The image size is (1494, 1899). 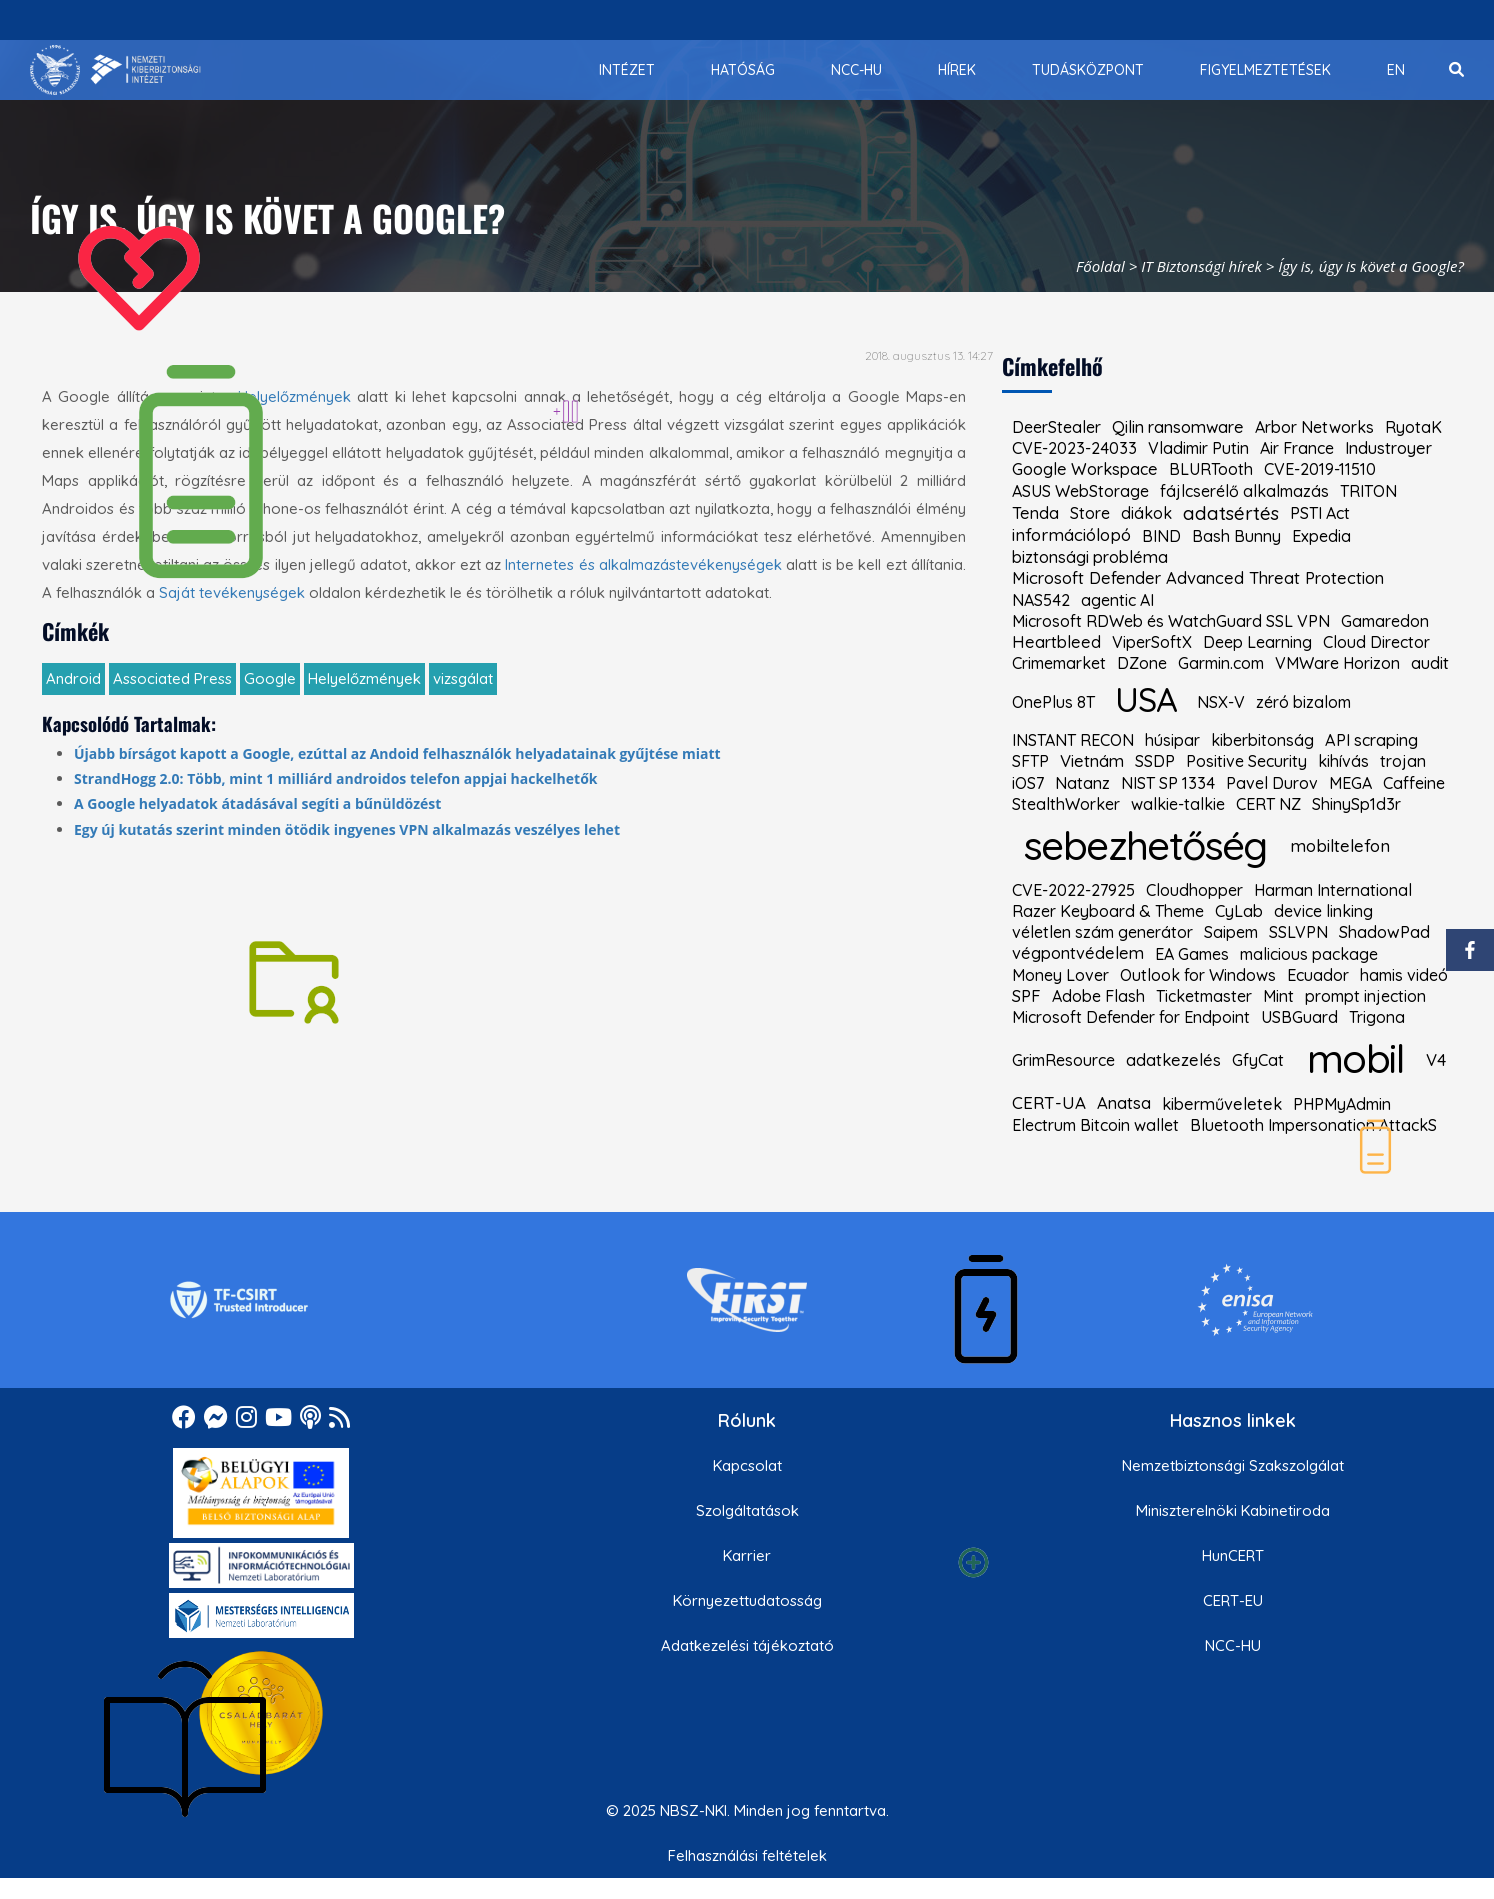 I want to click on unlike or remove from favorites, so click(x=139, y=274).